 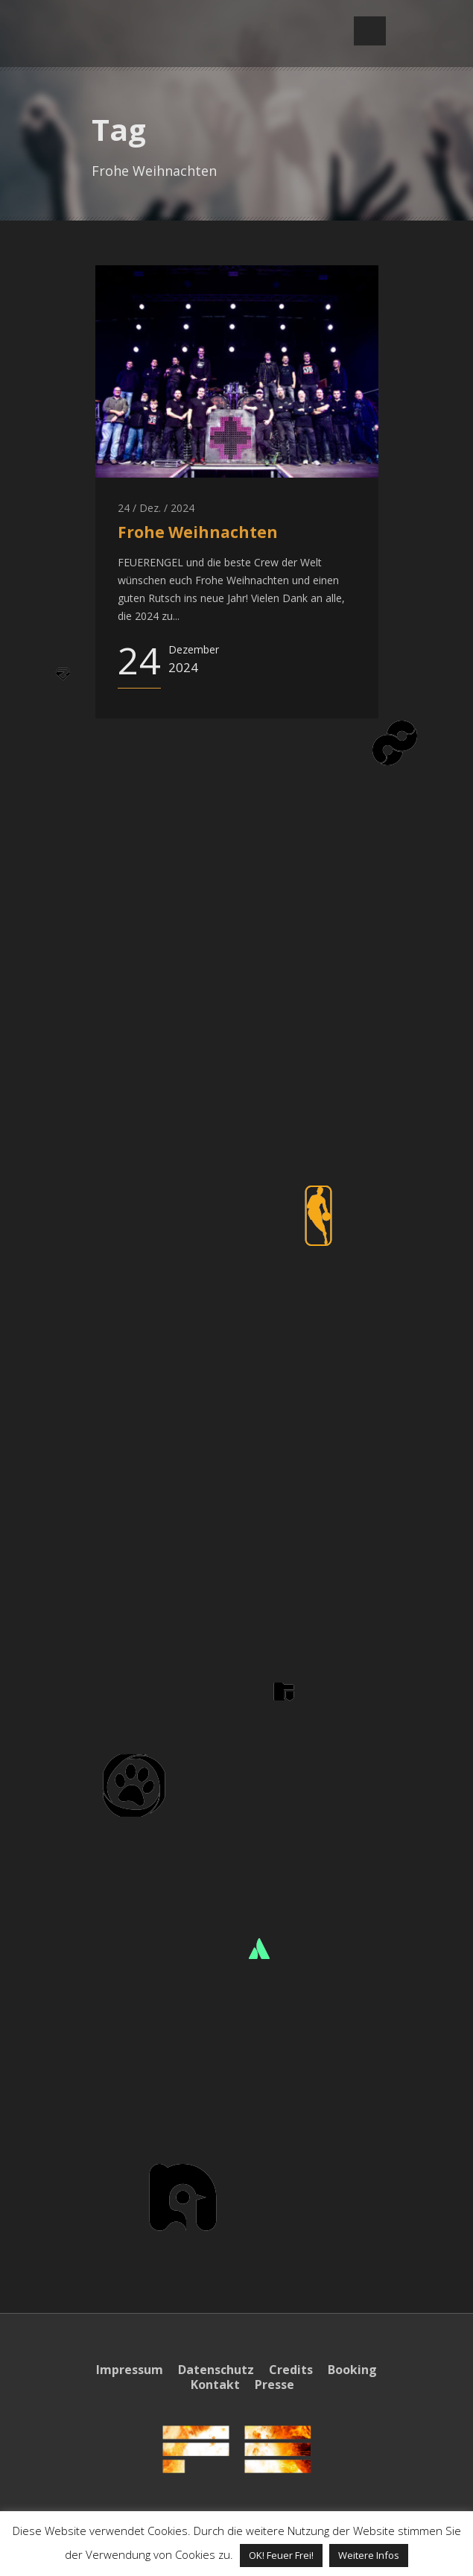 I want to click on visit Furry Network social platform, so click(x=134, y=1785).